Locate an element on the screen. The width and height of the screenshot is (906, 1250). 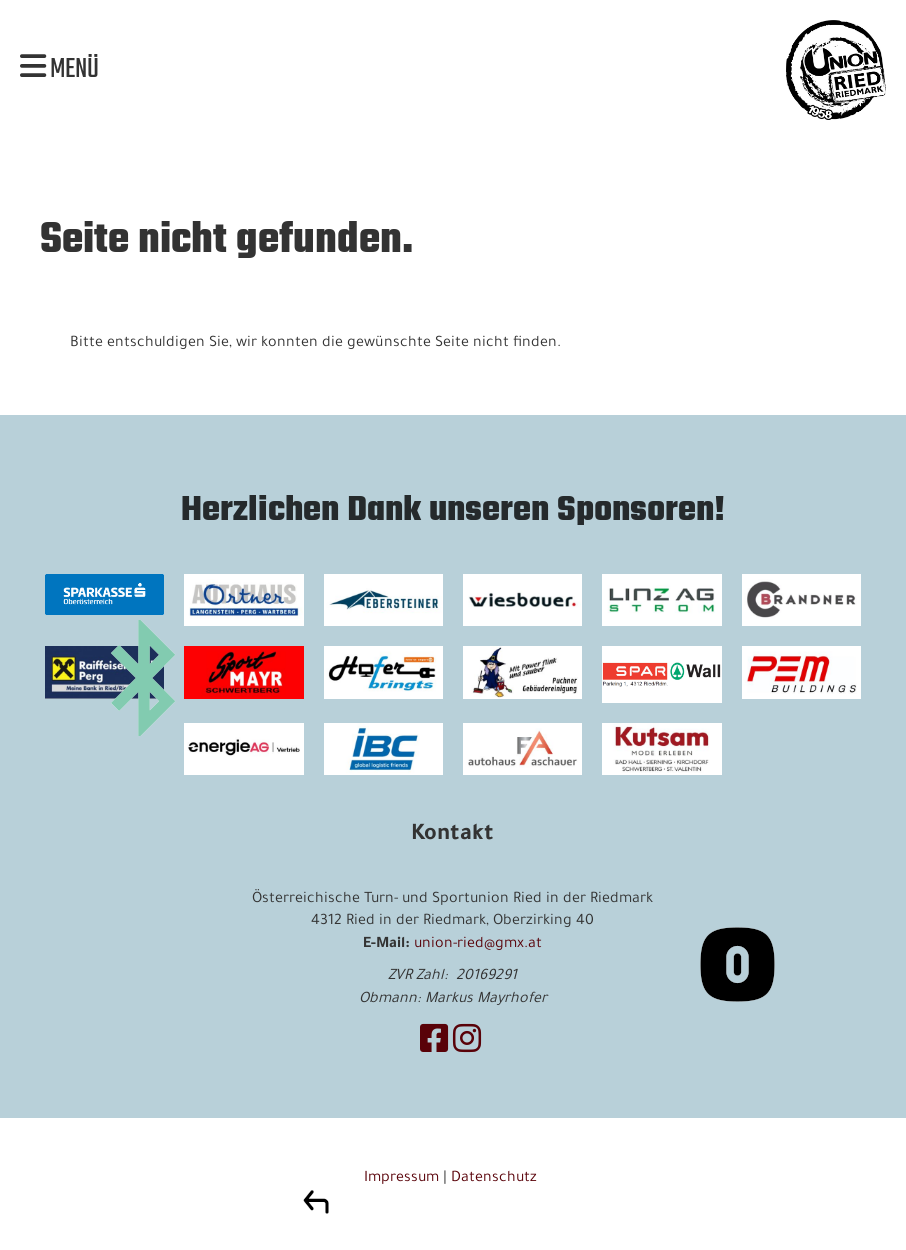
go back to previous screen is located at coordinates (317, 1202).